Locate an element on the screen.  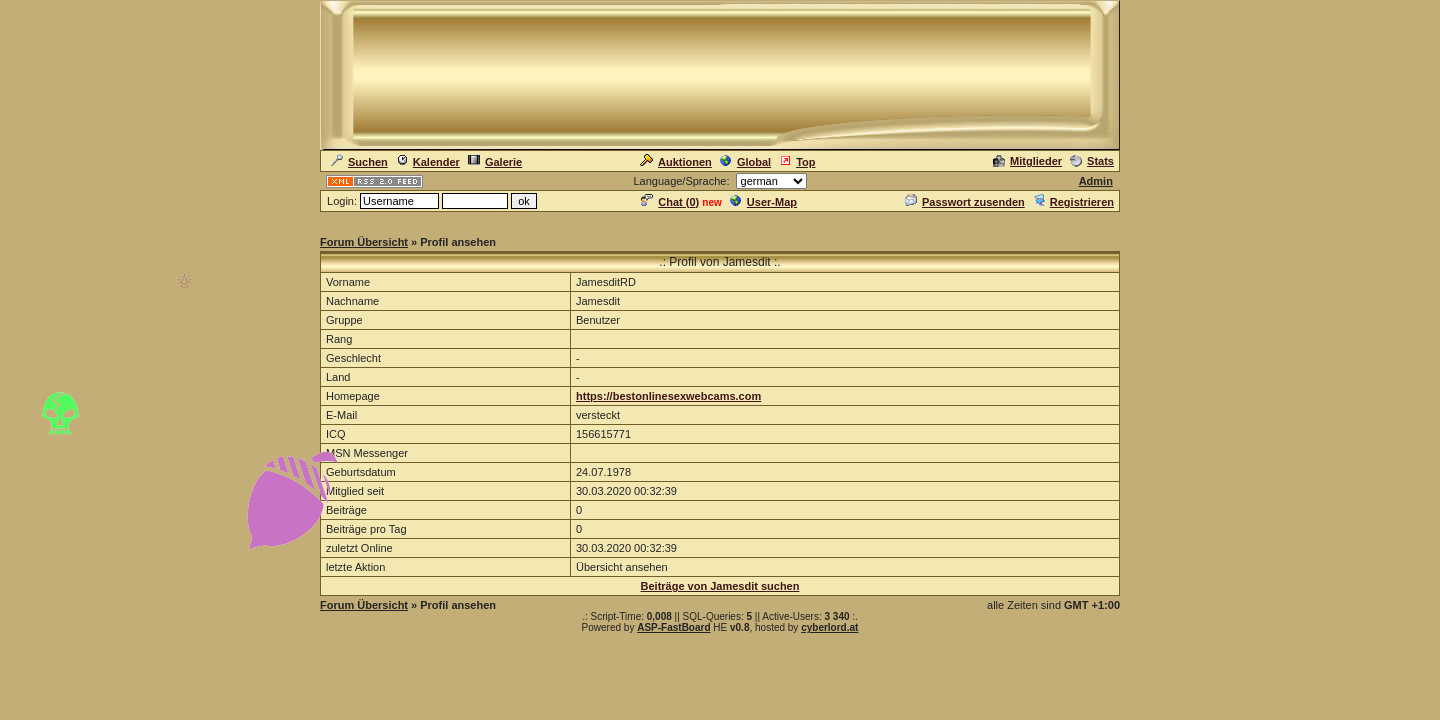
harry potter themed game mode or content is located at coordinates (60, 413).